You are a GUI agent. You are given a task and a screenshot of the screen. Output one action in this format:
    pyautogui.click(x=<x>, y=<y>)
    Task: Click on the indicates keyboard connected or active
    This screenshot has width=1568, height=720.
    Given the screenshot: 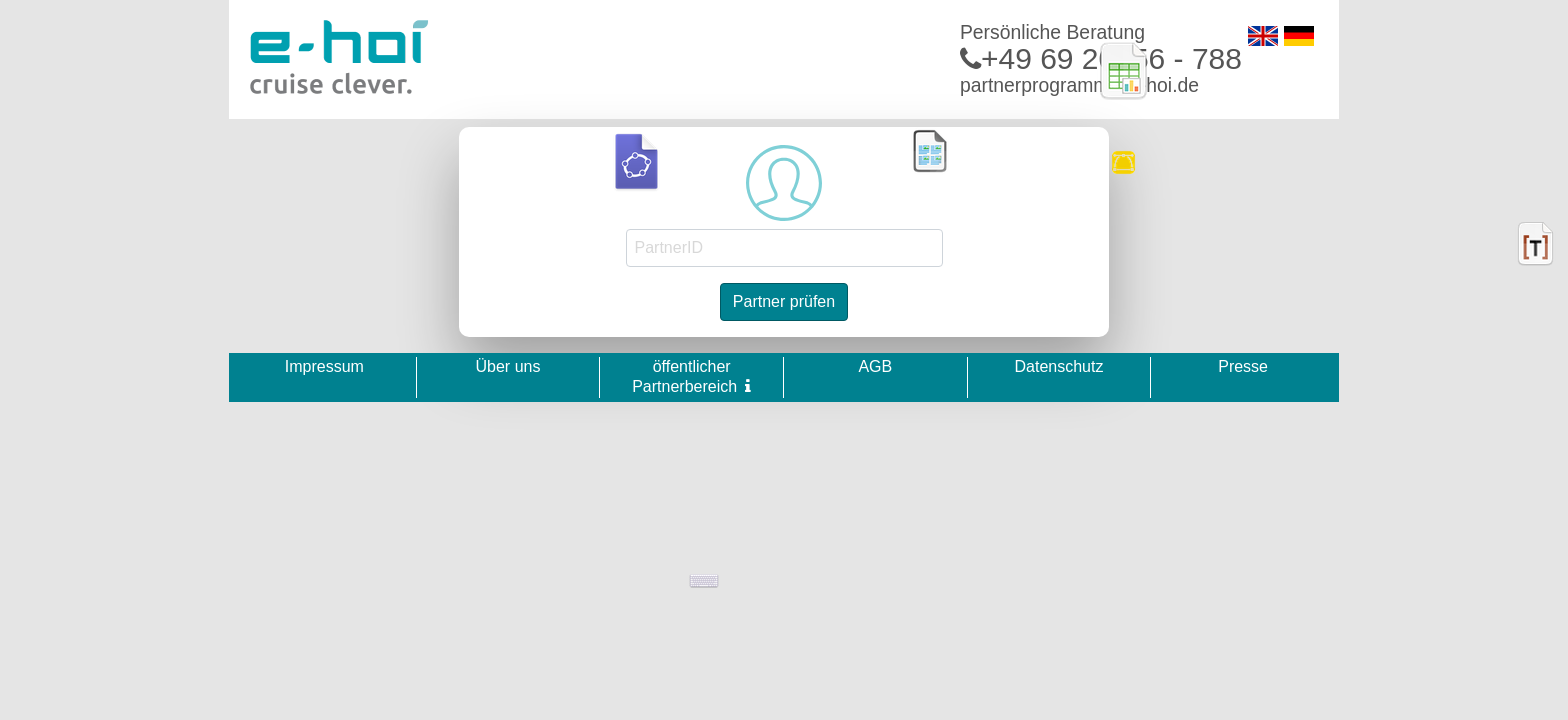 What is the action you would take?
    pyautogui.click(x=704, y=581)
    